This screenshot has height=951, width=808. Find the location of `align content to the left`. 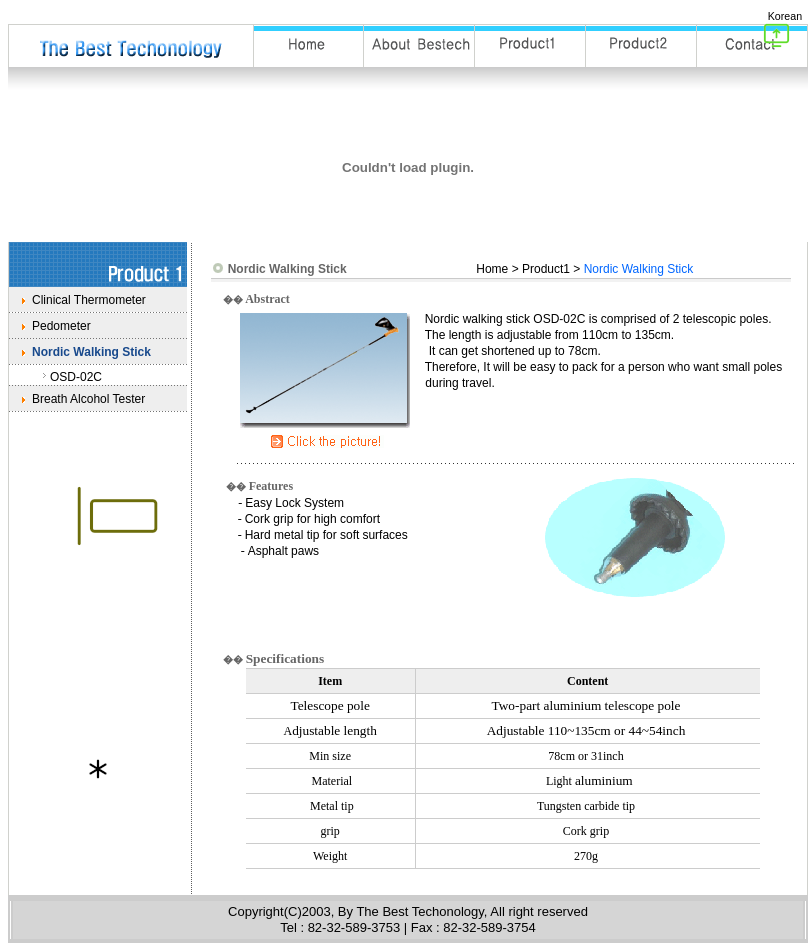

align content to the left is located at coordinates (116, 516).